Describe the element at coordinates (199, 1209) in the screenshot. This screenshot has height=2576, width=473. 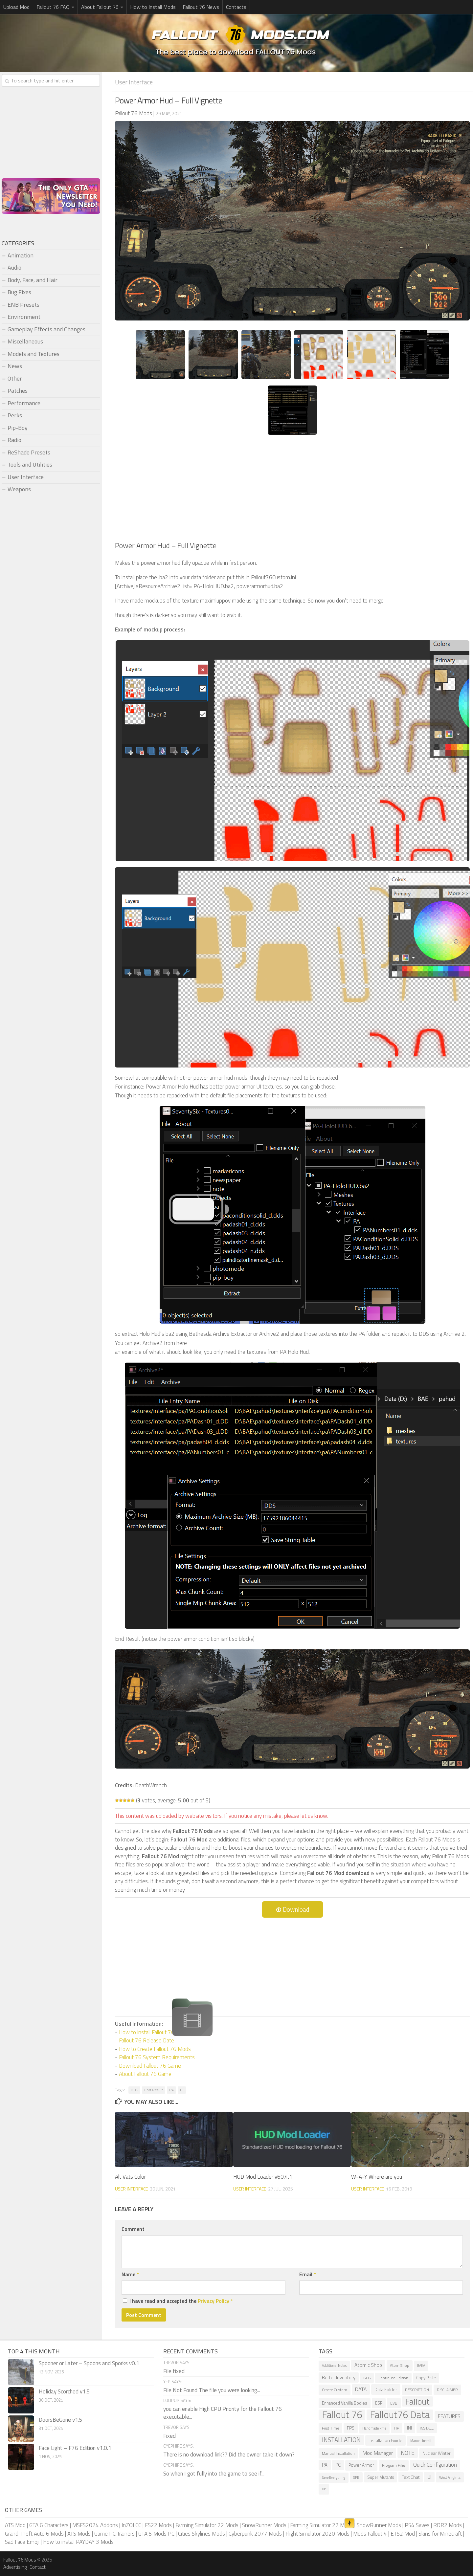
I see `indicates battery level at 80% charge` at that location.